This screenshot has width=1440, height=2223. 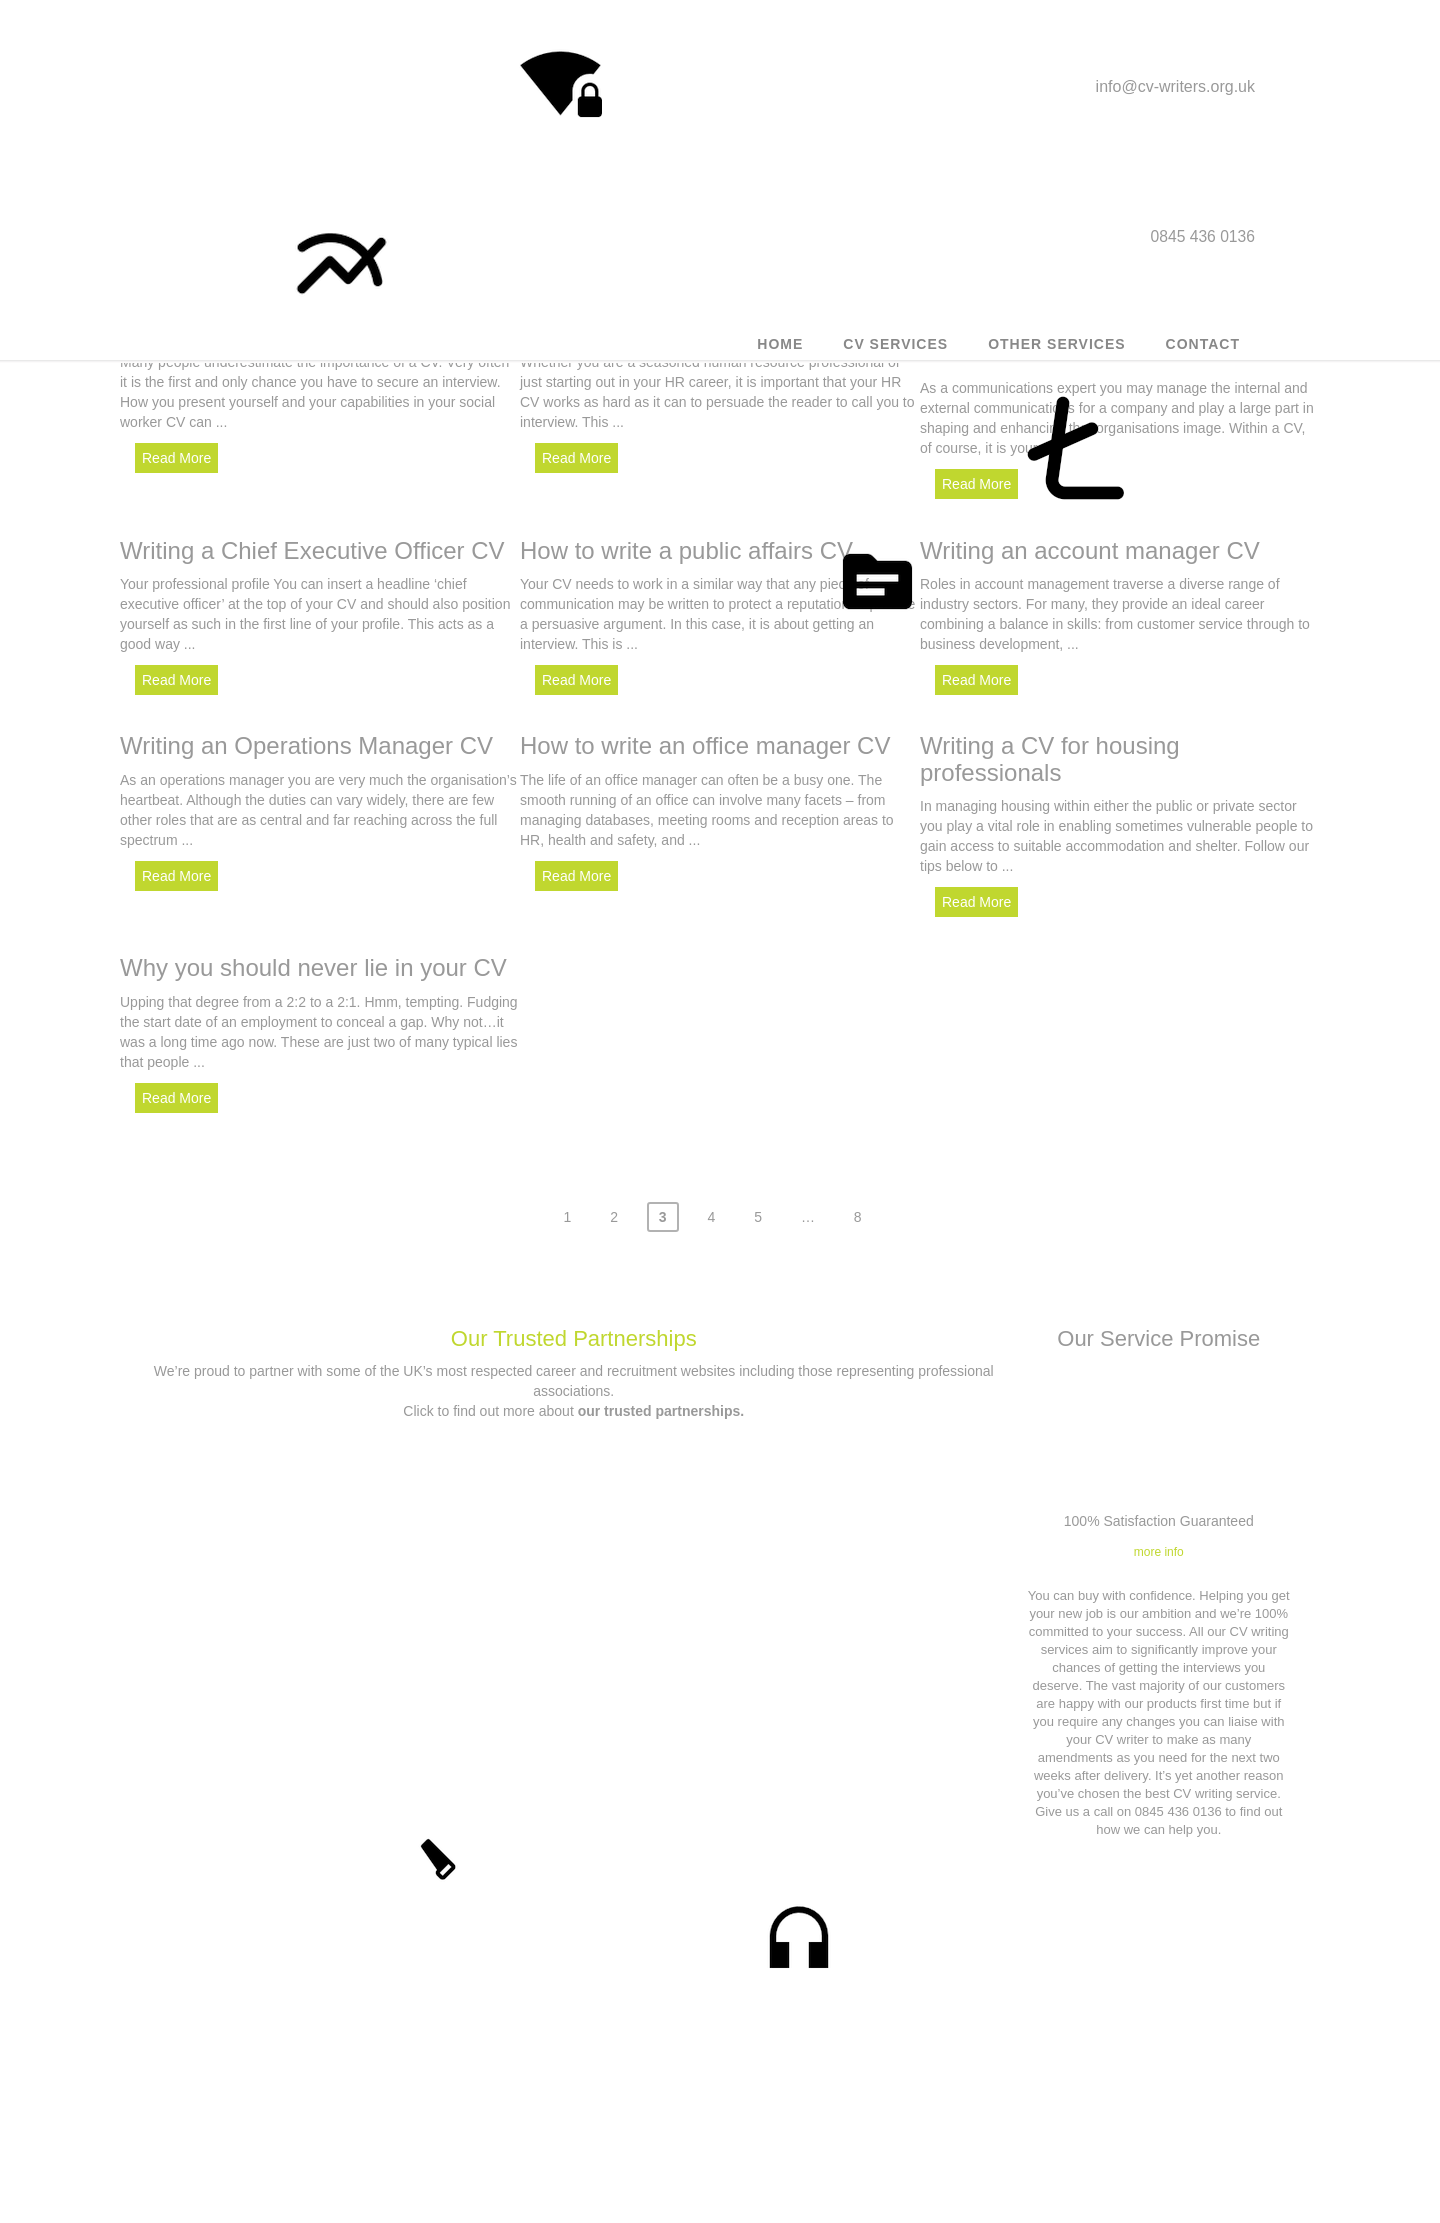 What do you see at coordinates (877, 581) in the screenshot?
I see `access source files or documents` at bounding box center [877, 581].